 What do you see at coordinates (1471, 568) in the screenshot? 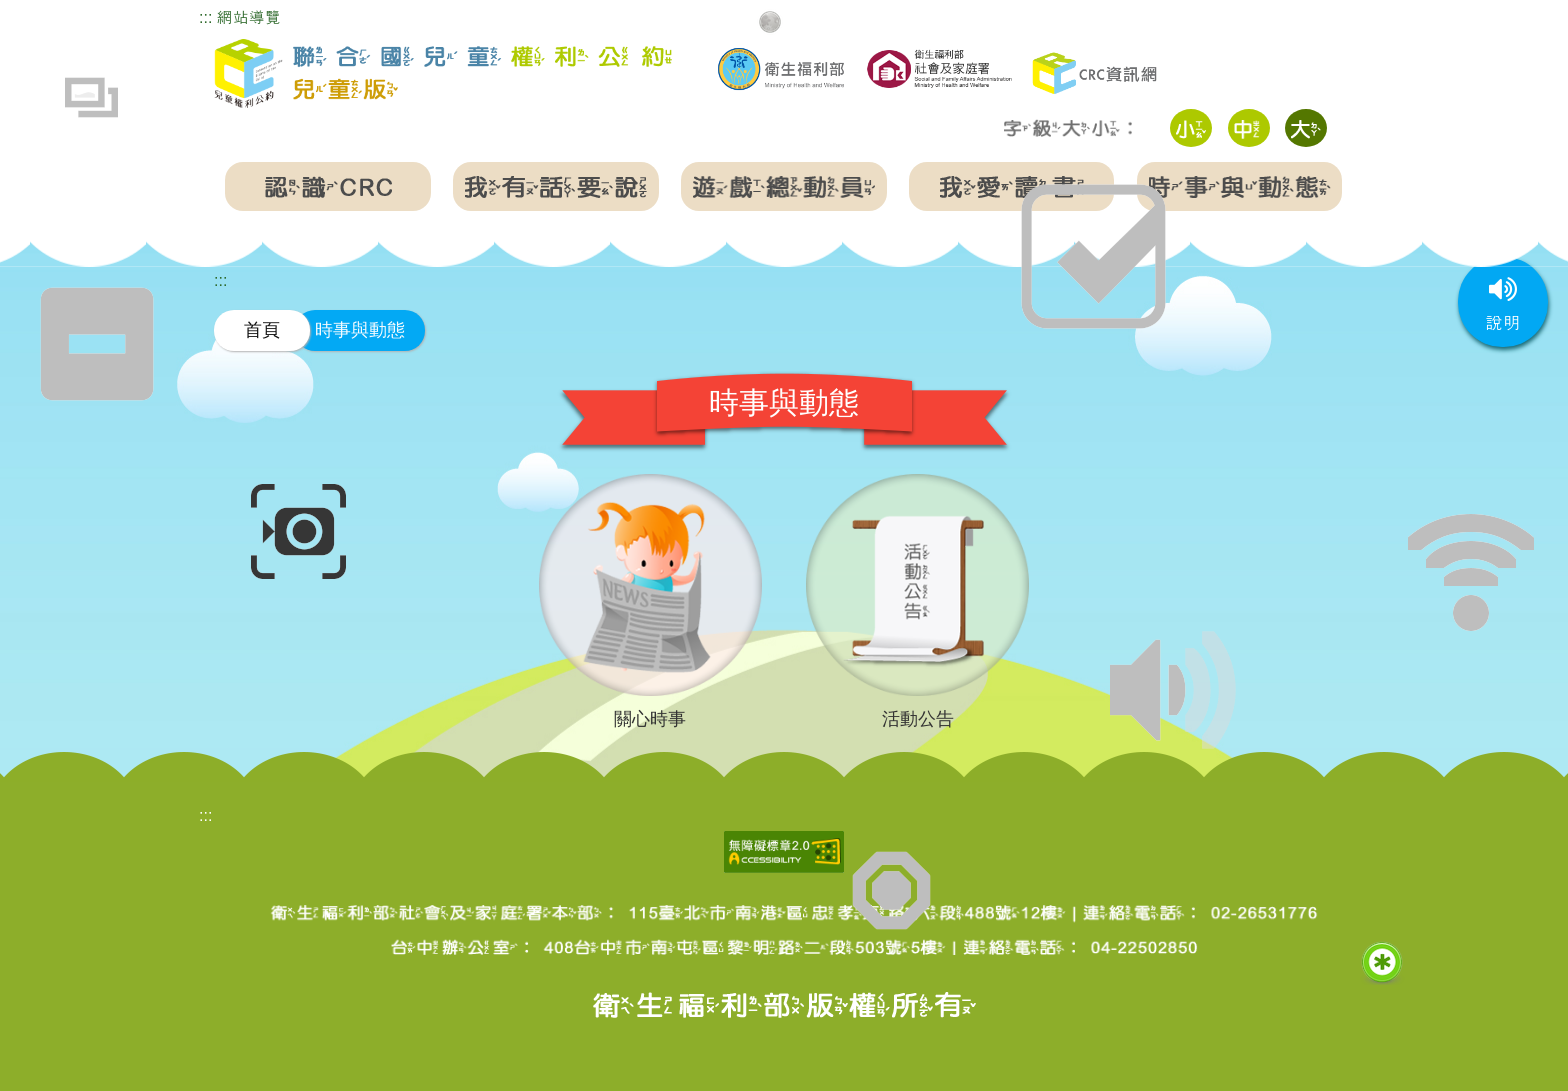
I see `indicates excellent wireless network signal strength` at bounding box center [1471, 568].